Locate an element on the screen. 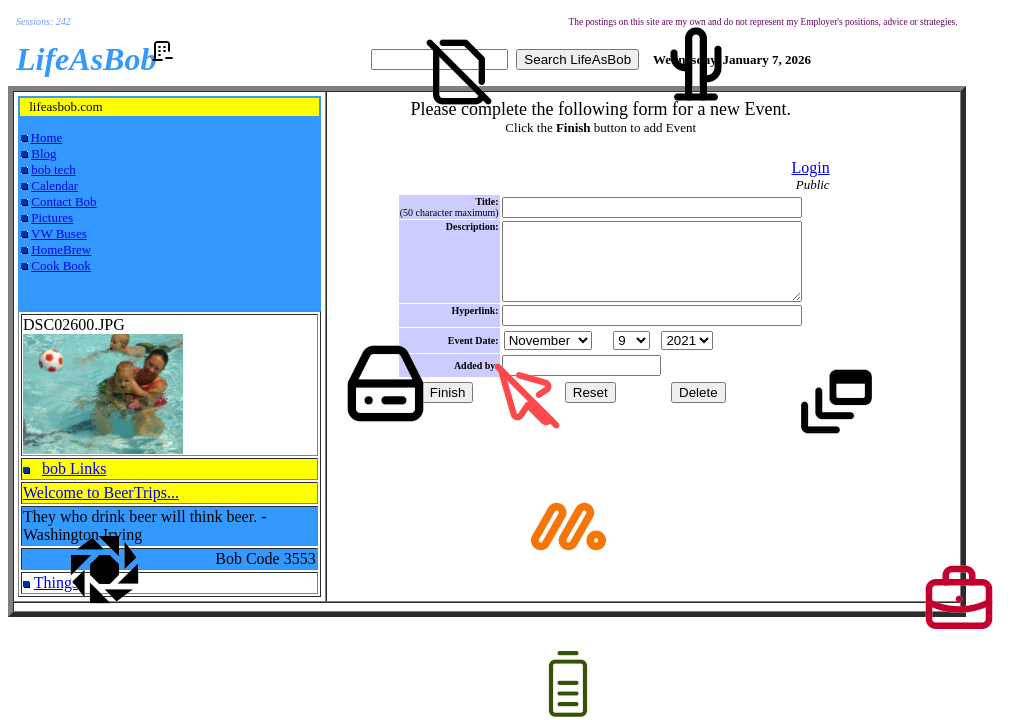 The width and height of the screenshot is (1024, 720). cursor or pointer interaction disabled is located at coordinates (527, 396).